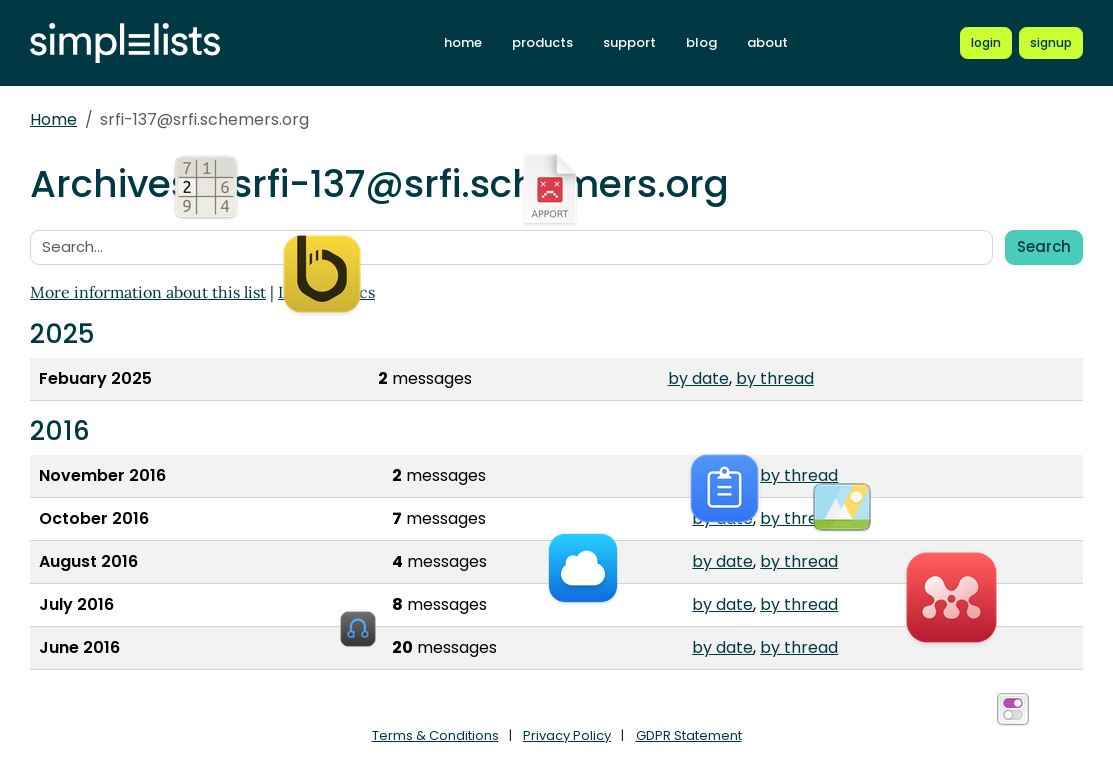 The height and width of the screenshot is (784, 1113). I want to click on open the sudoku puzzle game, so click(206, 187).